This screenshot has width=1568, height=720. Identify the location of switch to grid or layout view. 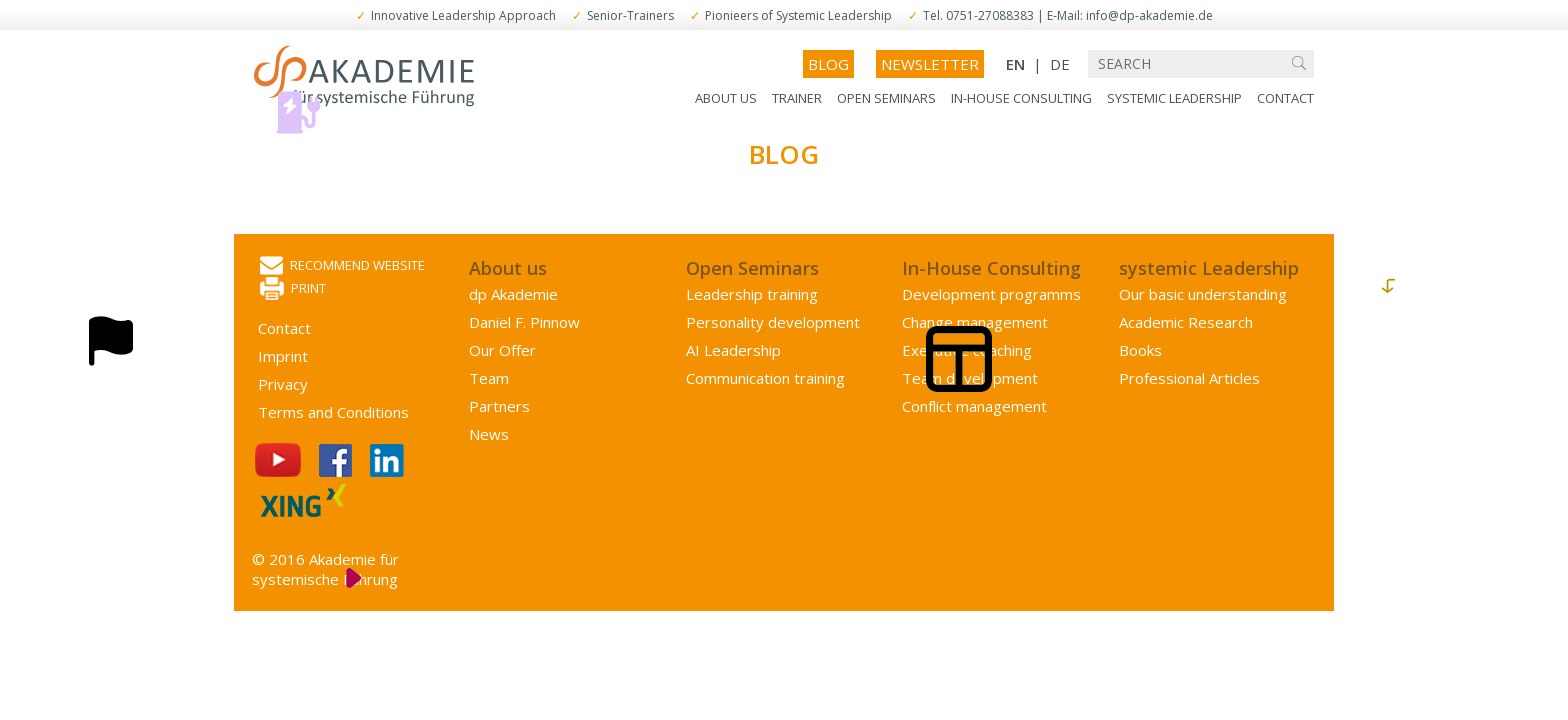
(959, 359).